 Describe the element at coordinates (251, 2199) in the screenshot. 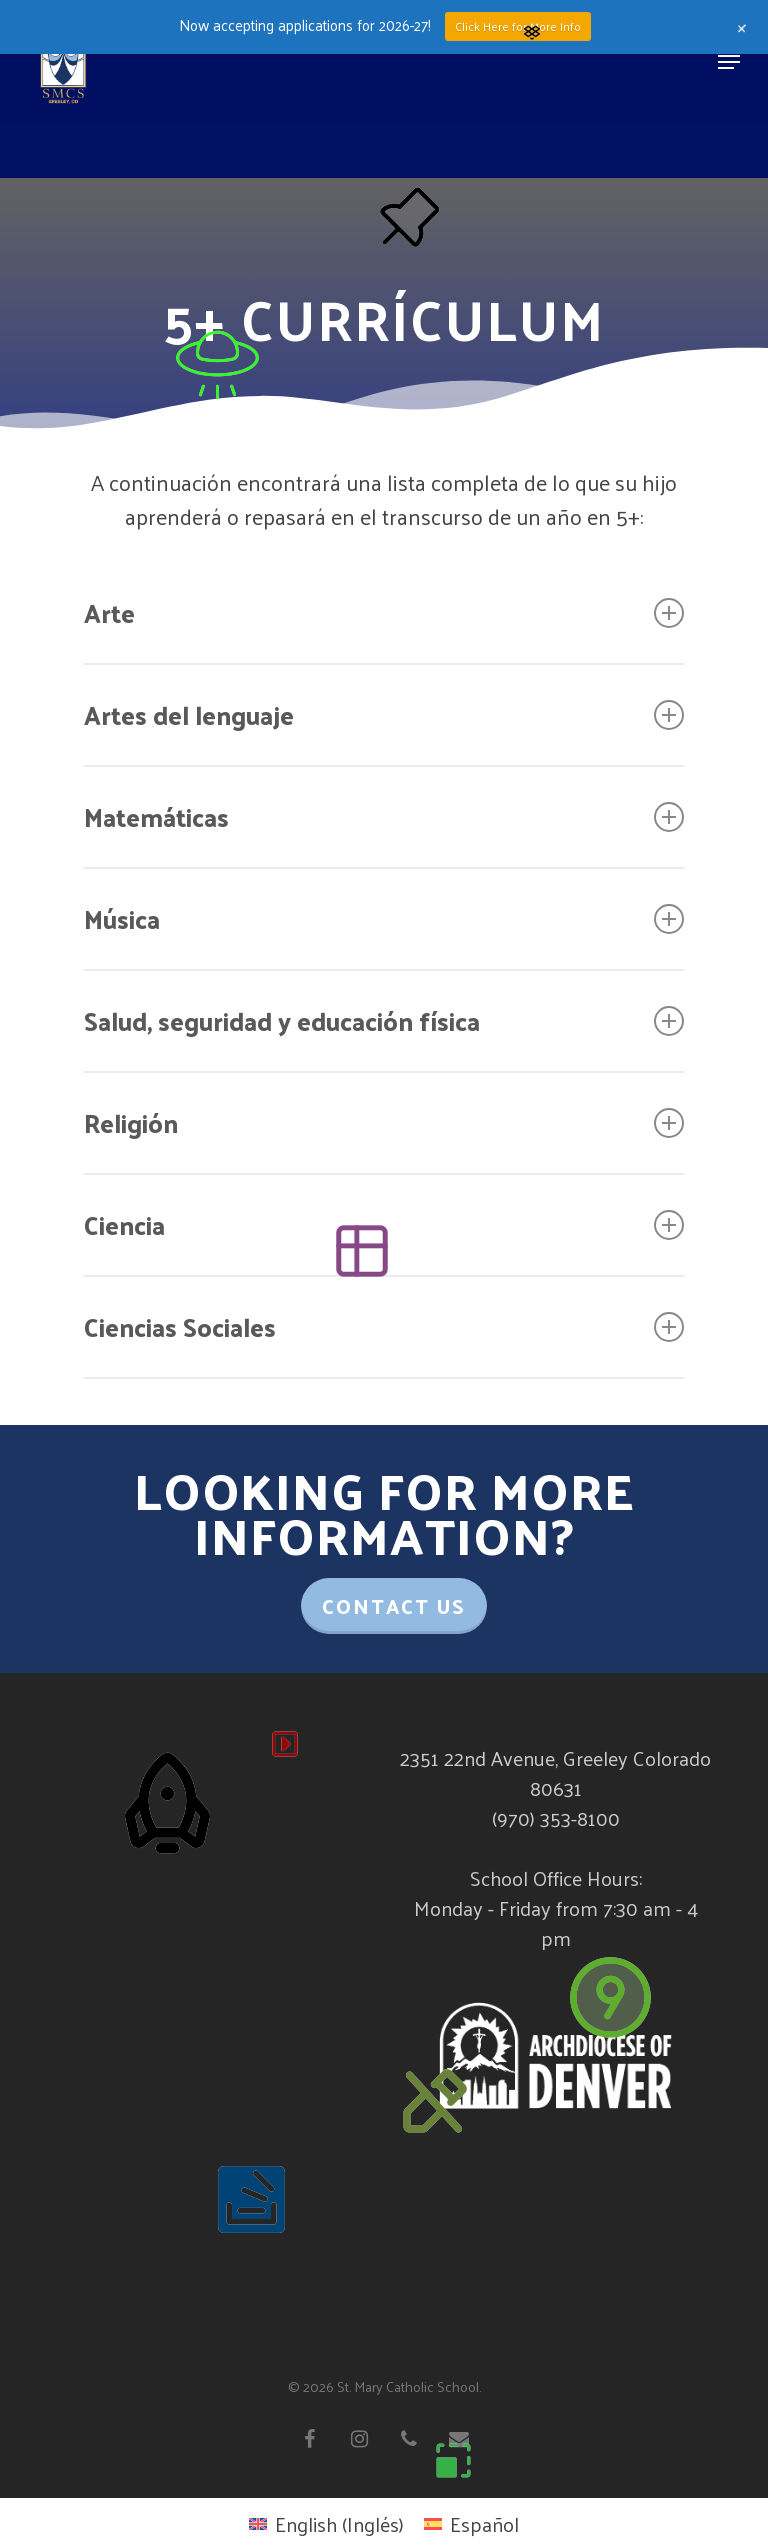

I see `visit stack overflow for developer help` at that location.